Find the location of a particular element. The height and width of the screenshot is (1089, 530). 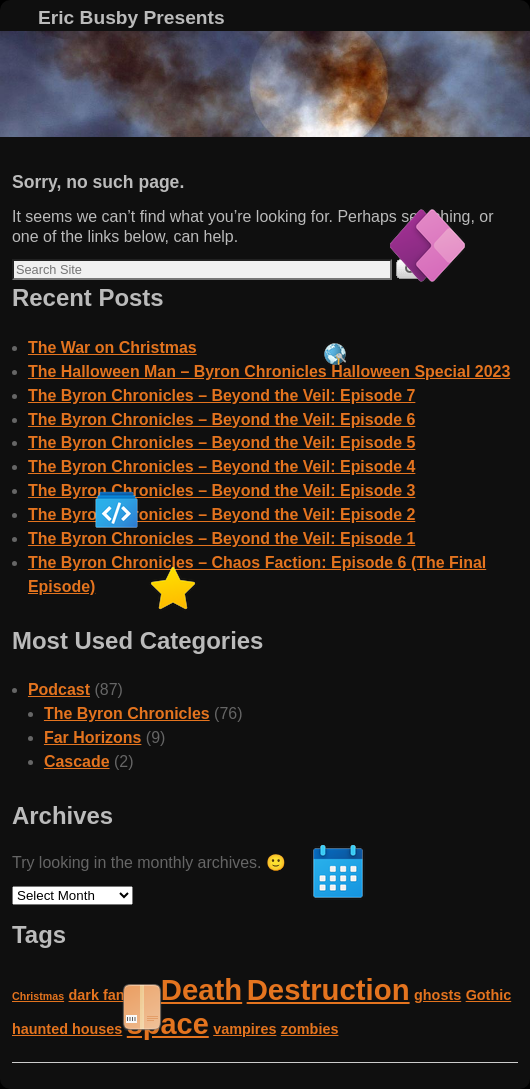

open or install a debian package file is located at coordinates (142, 1007).